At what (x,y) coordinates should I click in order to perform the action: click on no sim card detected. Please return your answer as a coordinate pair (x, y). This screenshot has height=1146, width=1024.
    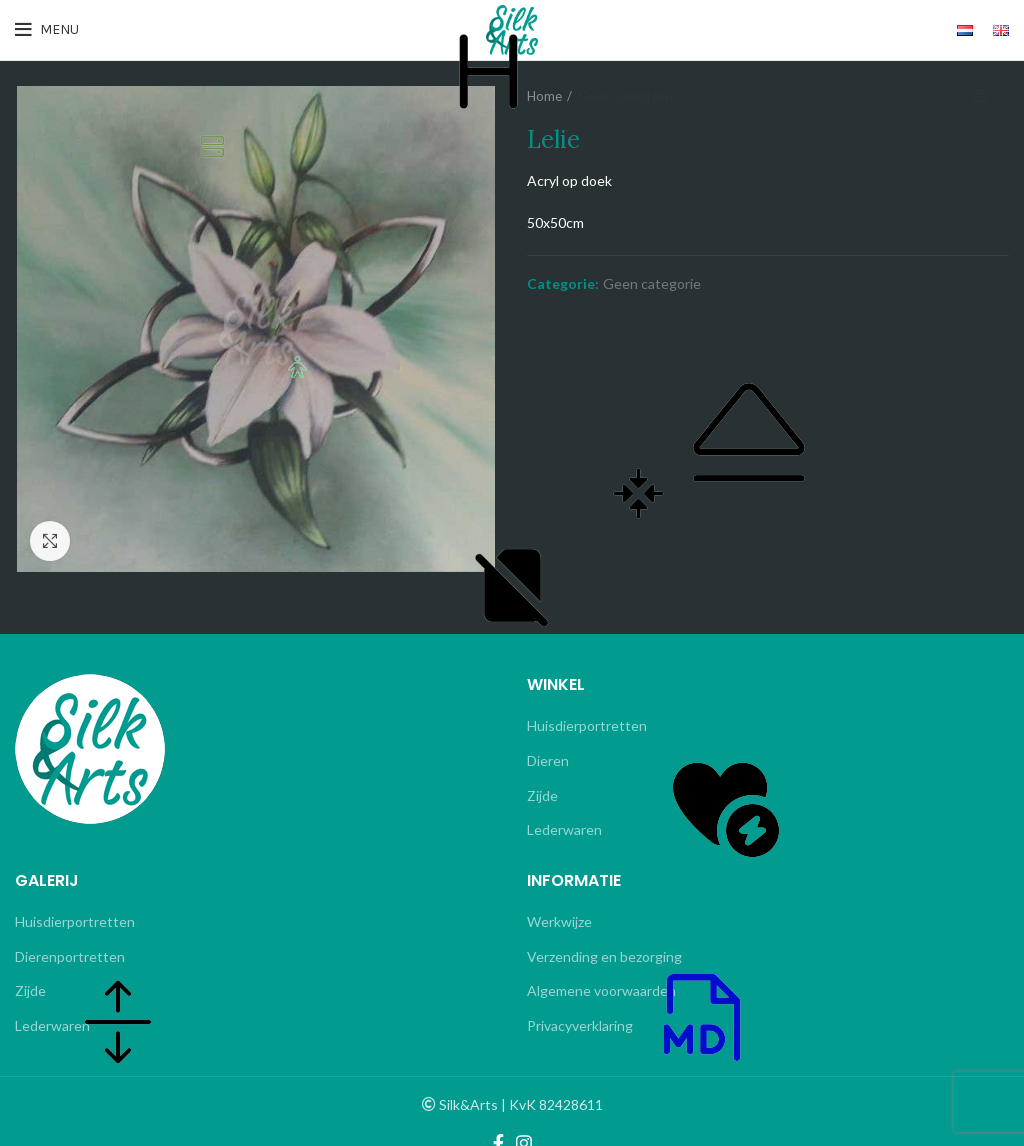
    Looking at the image, I should click on (512, 585).